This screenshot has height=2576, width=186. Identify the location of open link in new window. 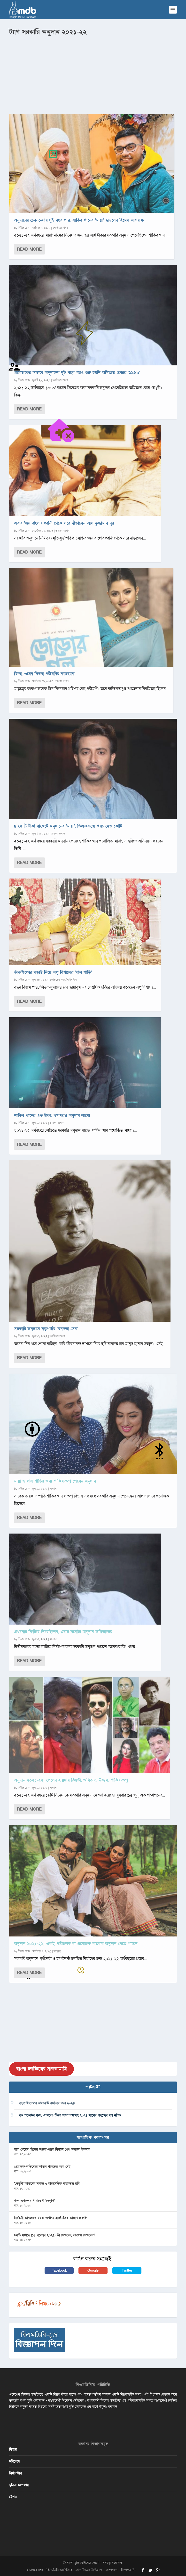
(53, 154).